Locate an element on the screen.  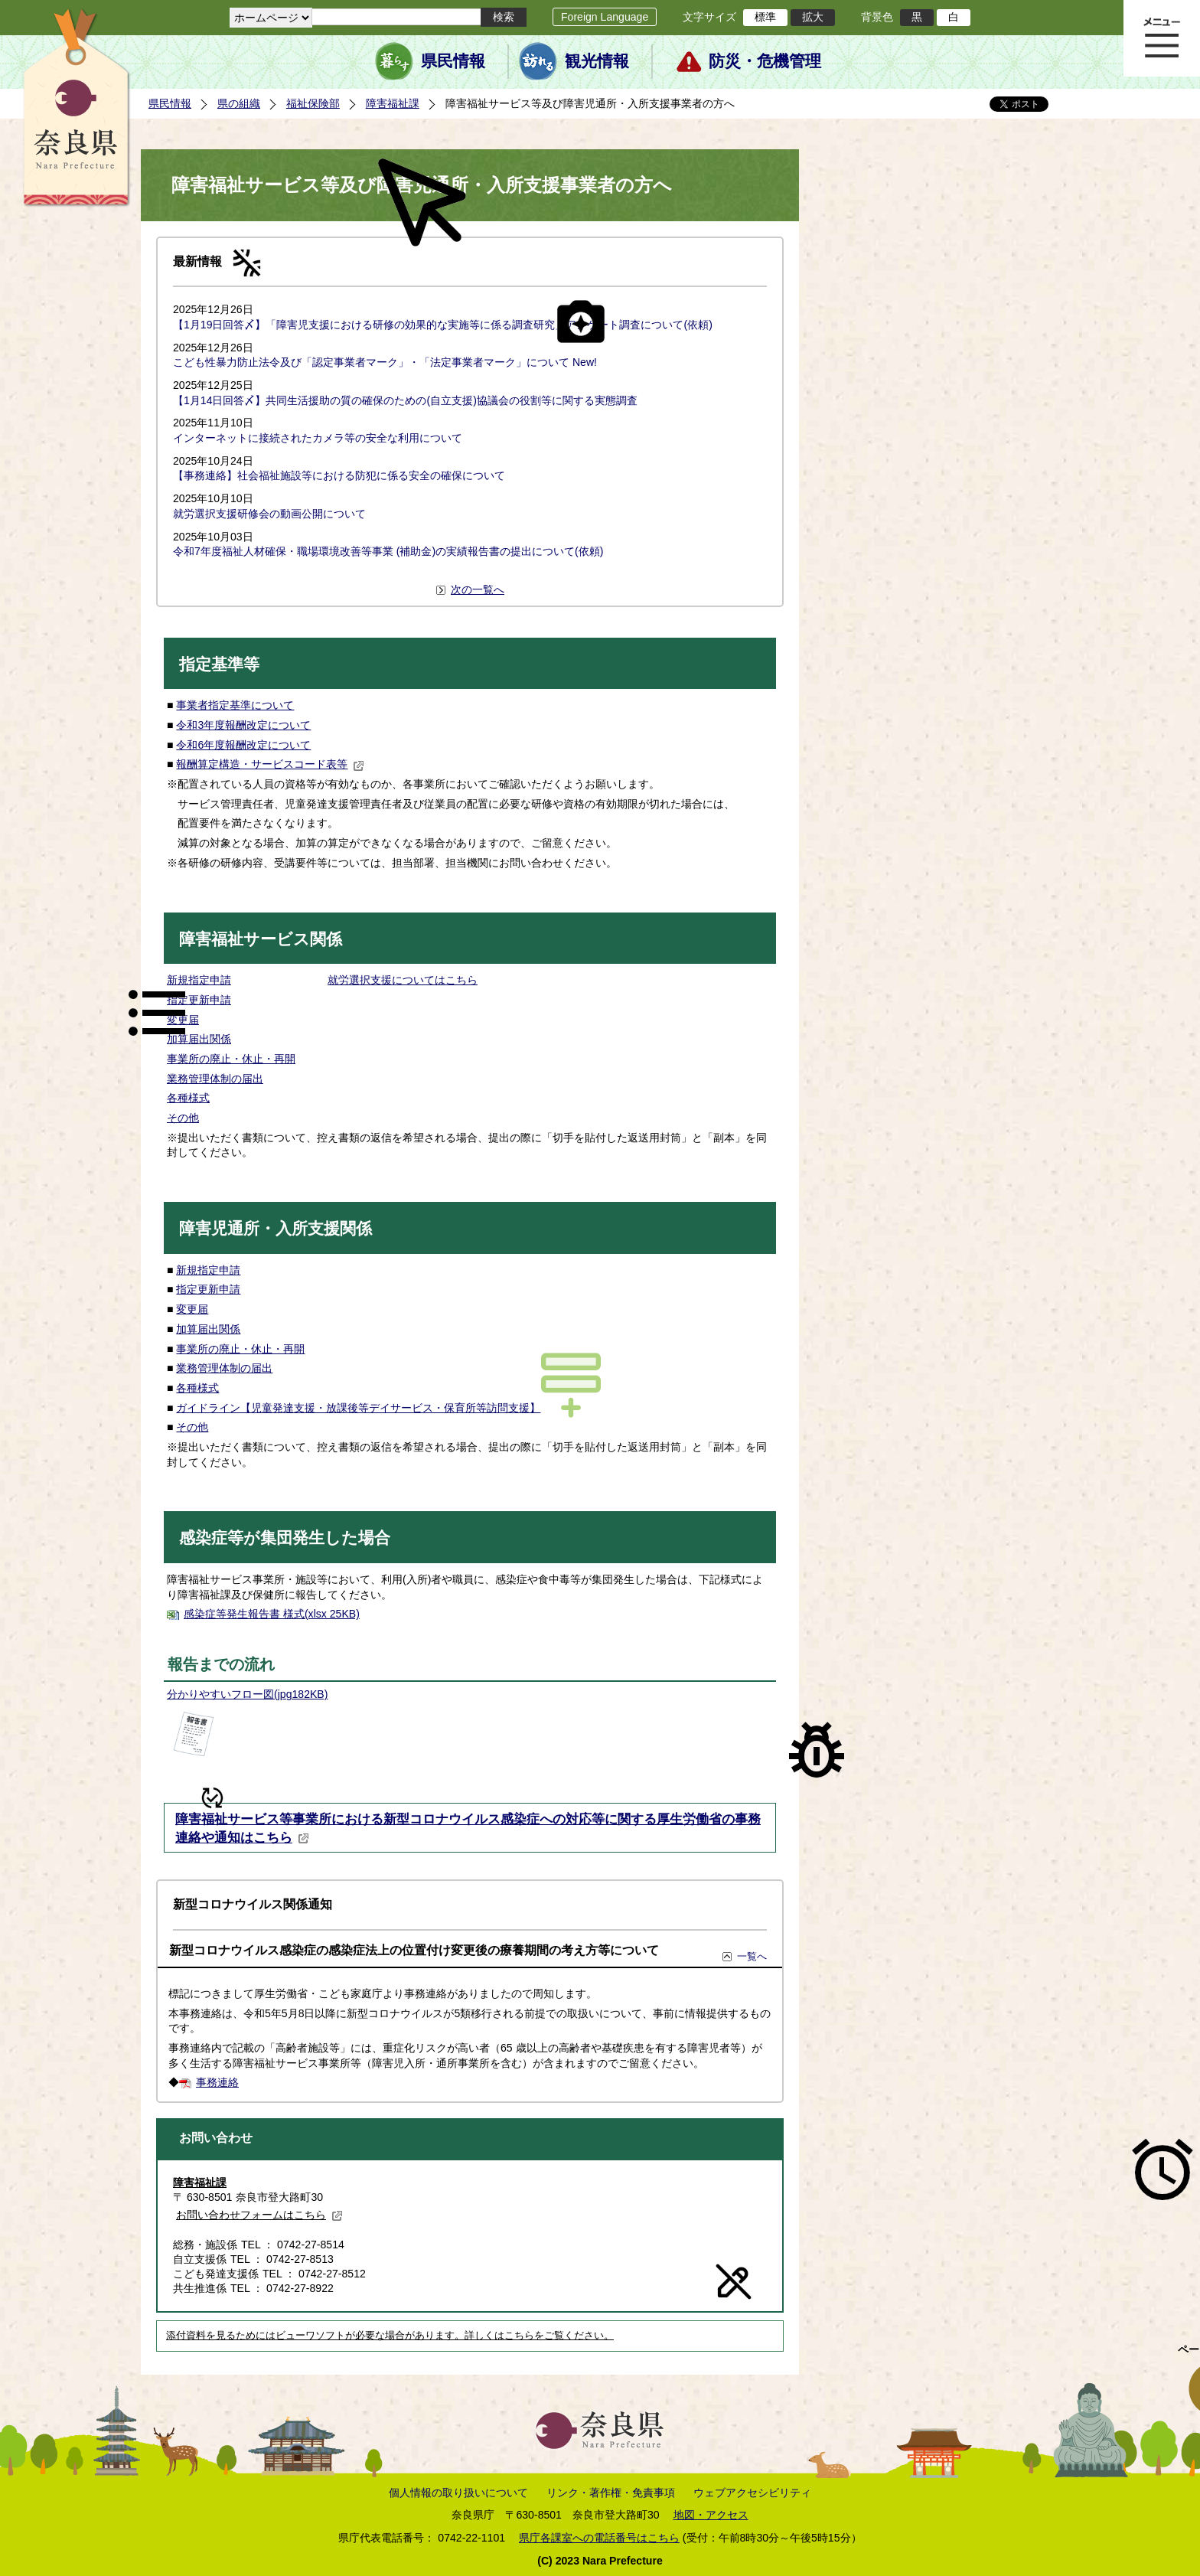
add a new row below is located at coordinates (571, 1380).